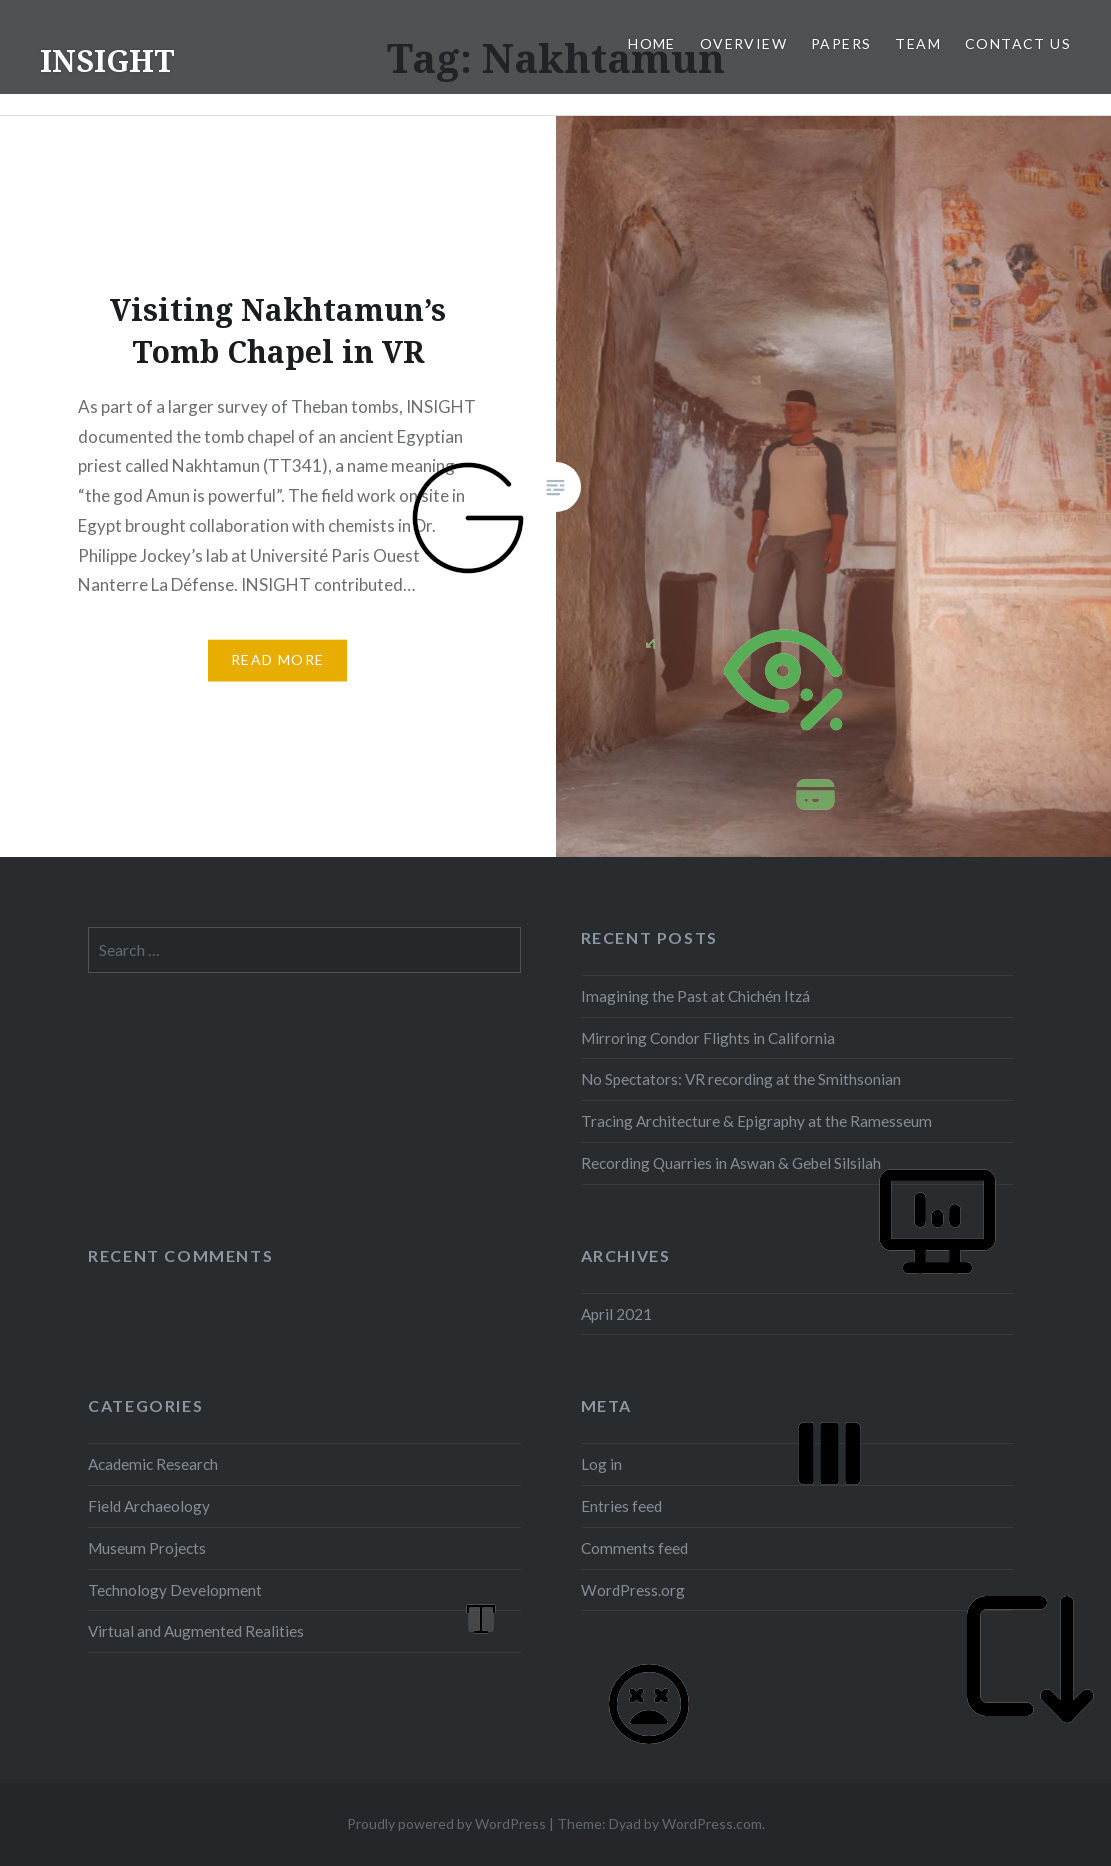  Describe the element at coordinates (937, 1221) in the screenshot. I see `view desktop analytics dashboard` at that location.